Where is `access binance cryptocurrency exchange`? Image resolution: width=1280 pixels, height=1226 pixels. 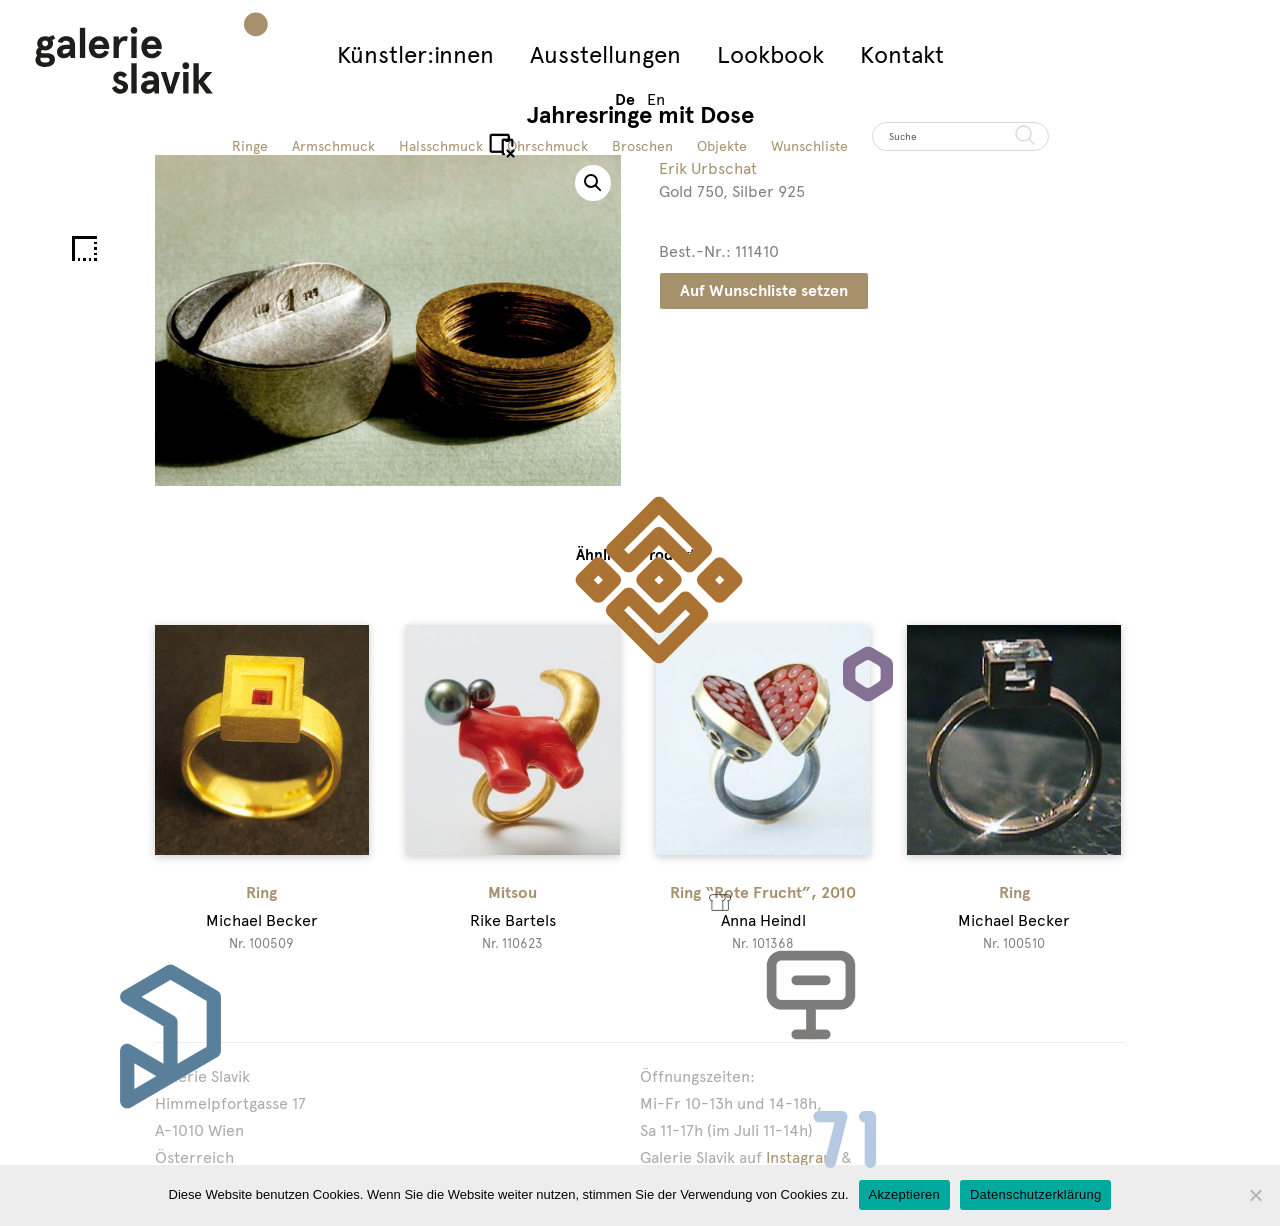 access binance cryptocurrency exchange is located at coordinates (659, 580).